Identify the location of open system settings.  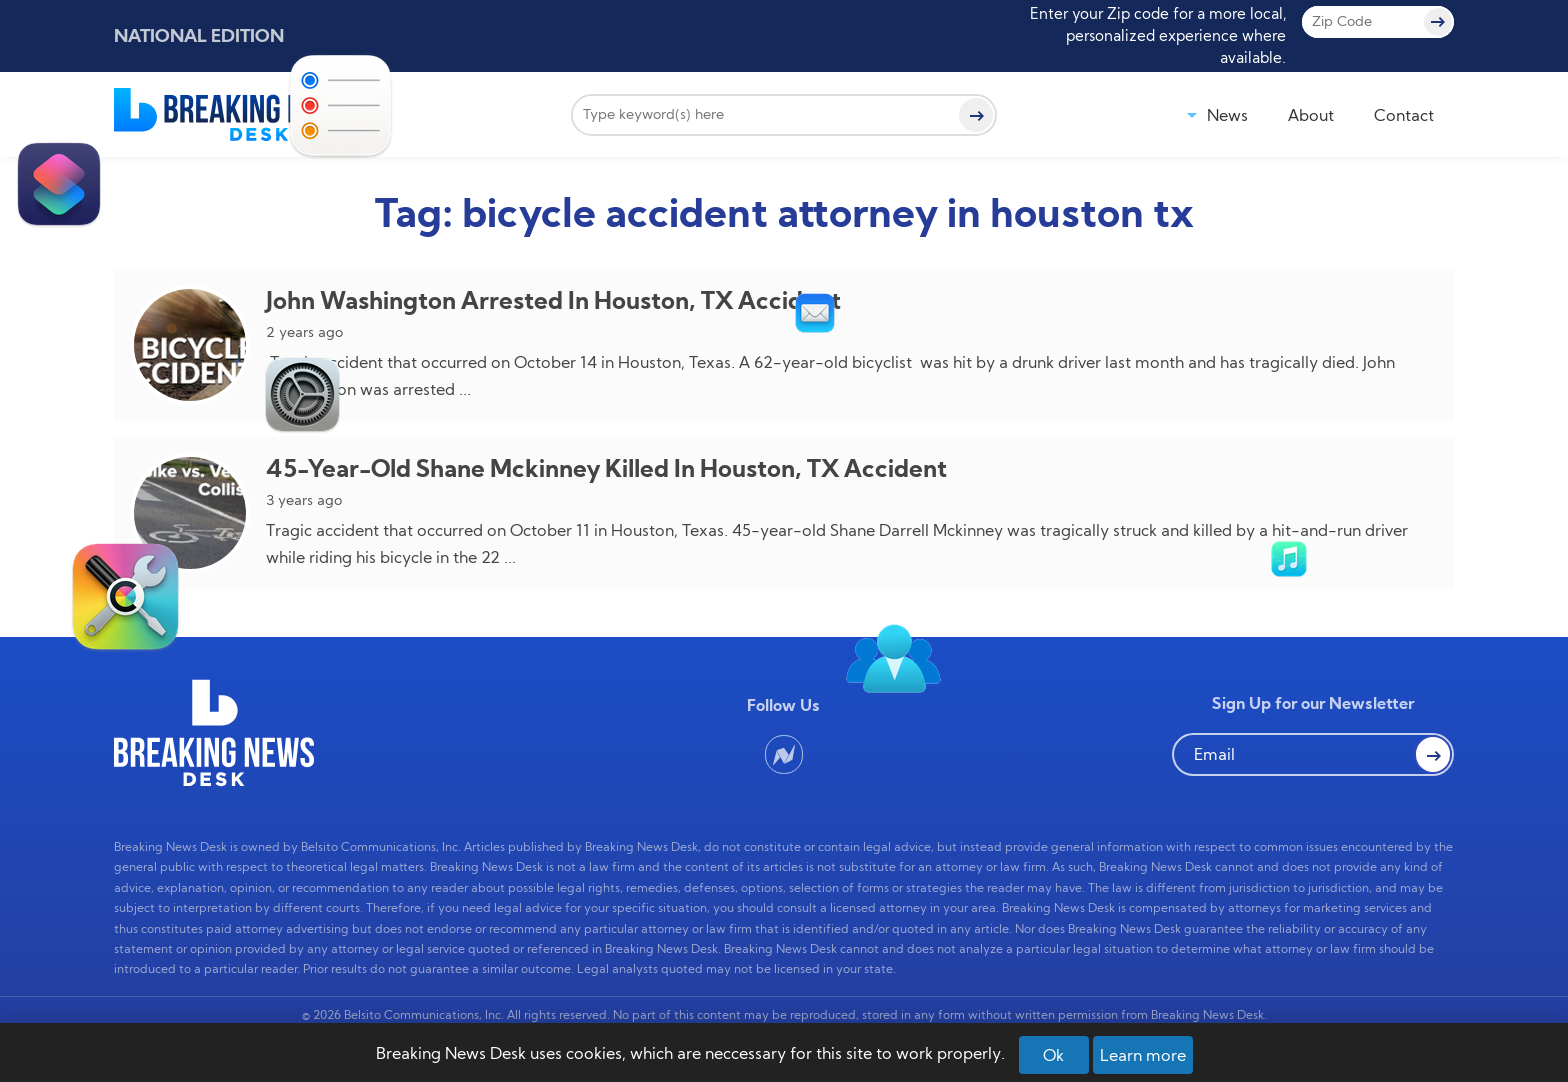
(302, 394).